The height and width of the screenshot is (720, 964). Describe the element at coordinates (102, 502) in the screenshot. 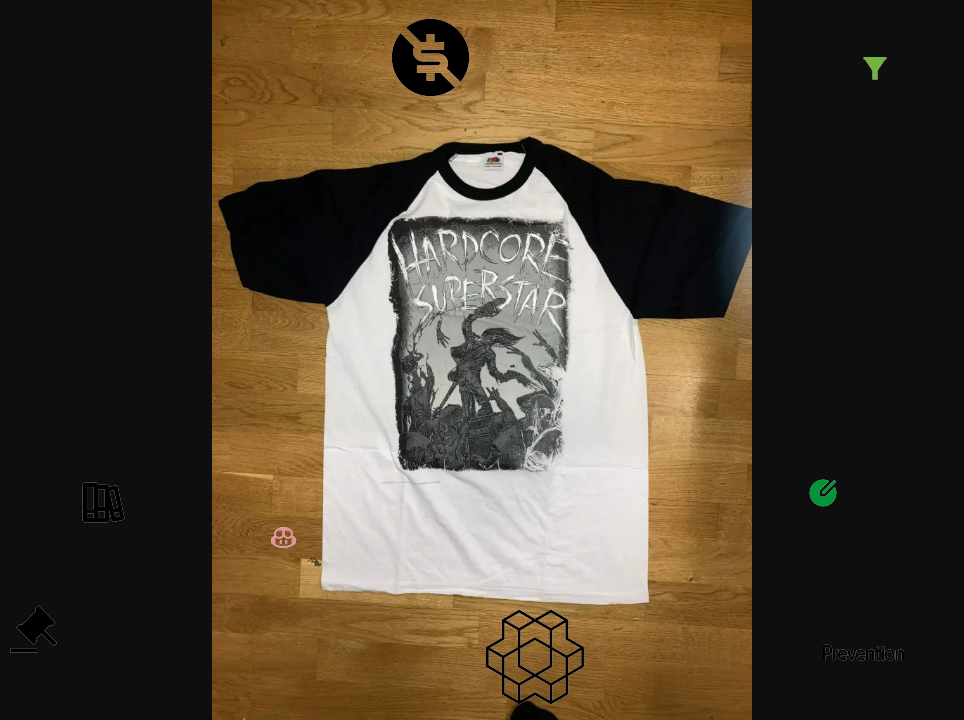

I see `browse your digital library` at that location.